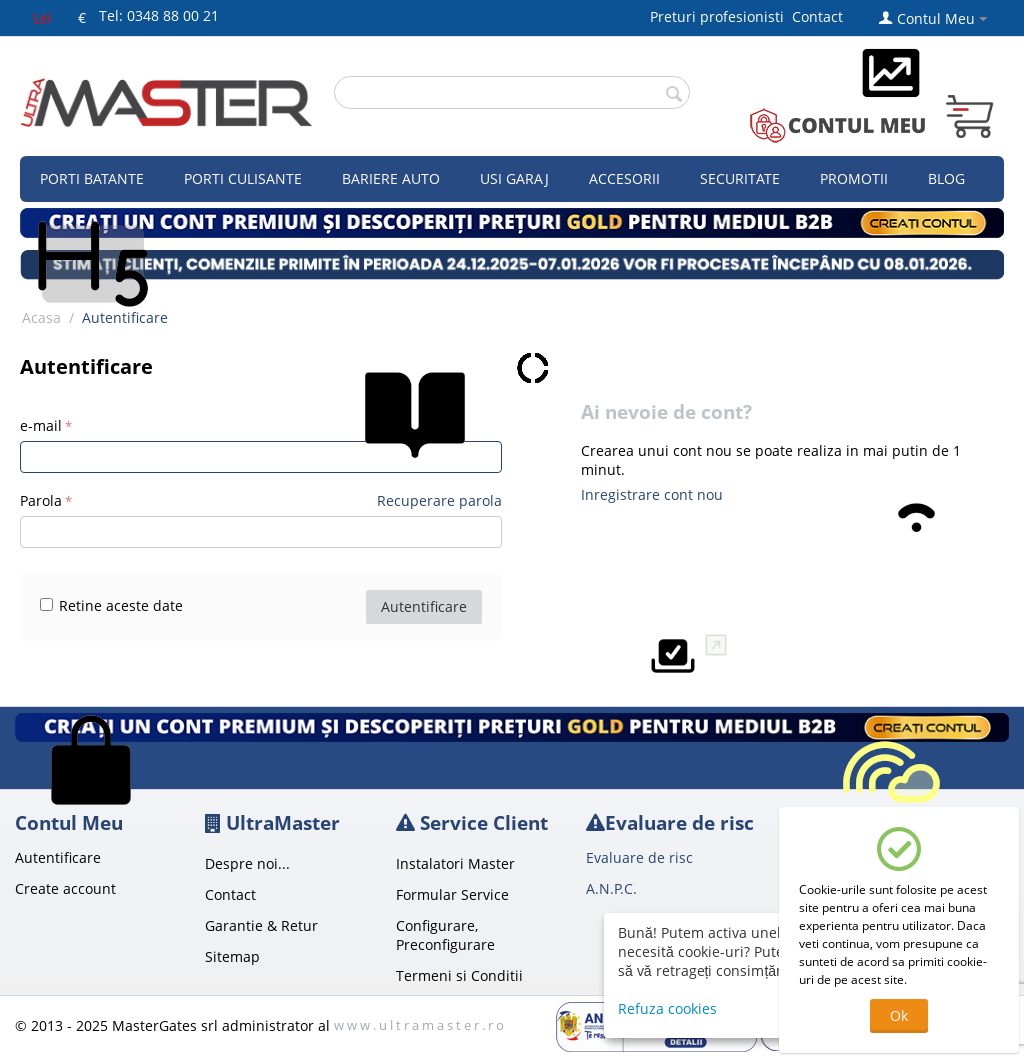 This screenshot has width=1024, height=1058. What do you see at coordinates (91, 765) in the screenshot?
I see `locked or secured content` at bounding box center [91, 765].